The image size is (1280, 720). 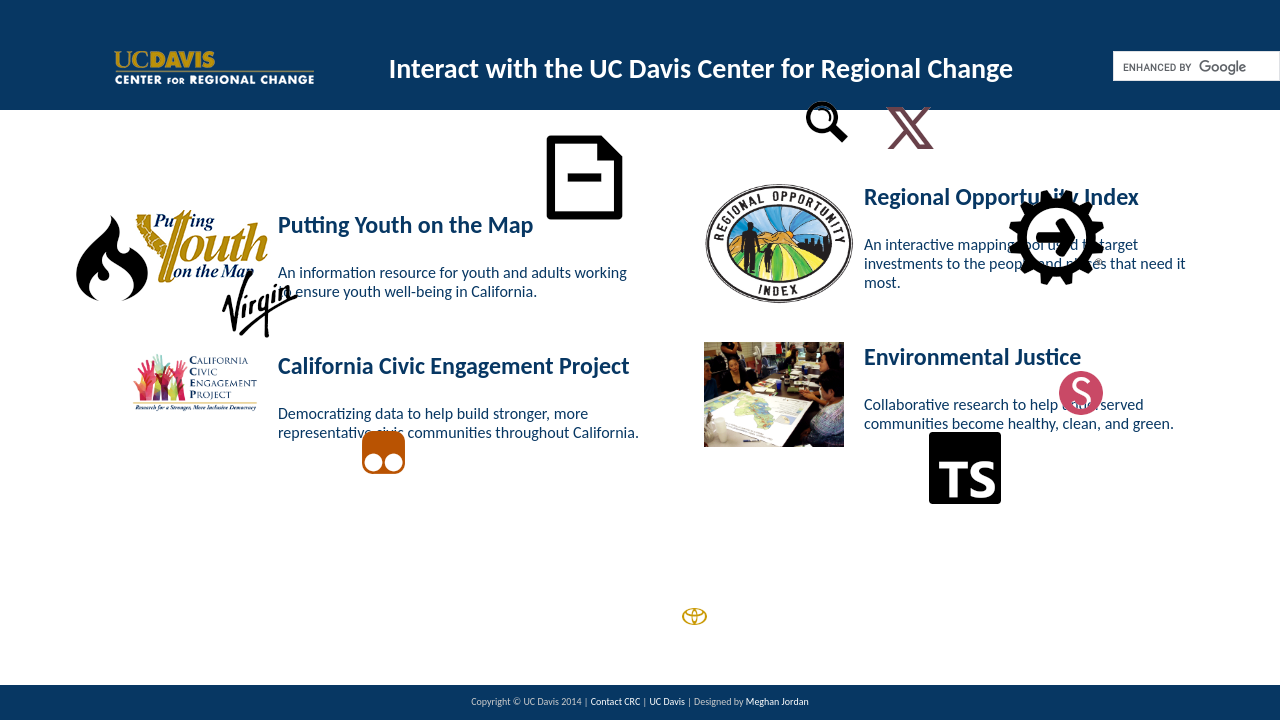 I want to click on share to X (formerly Twitter), so click(x=910, y=128).